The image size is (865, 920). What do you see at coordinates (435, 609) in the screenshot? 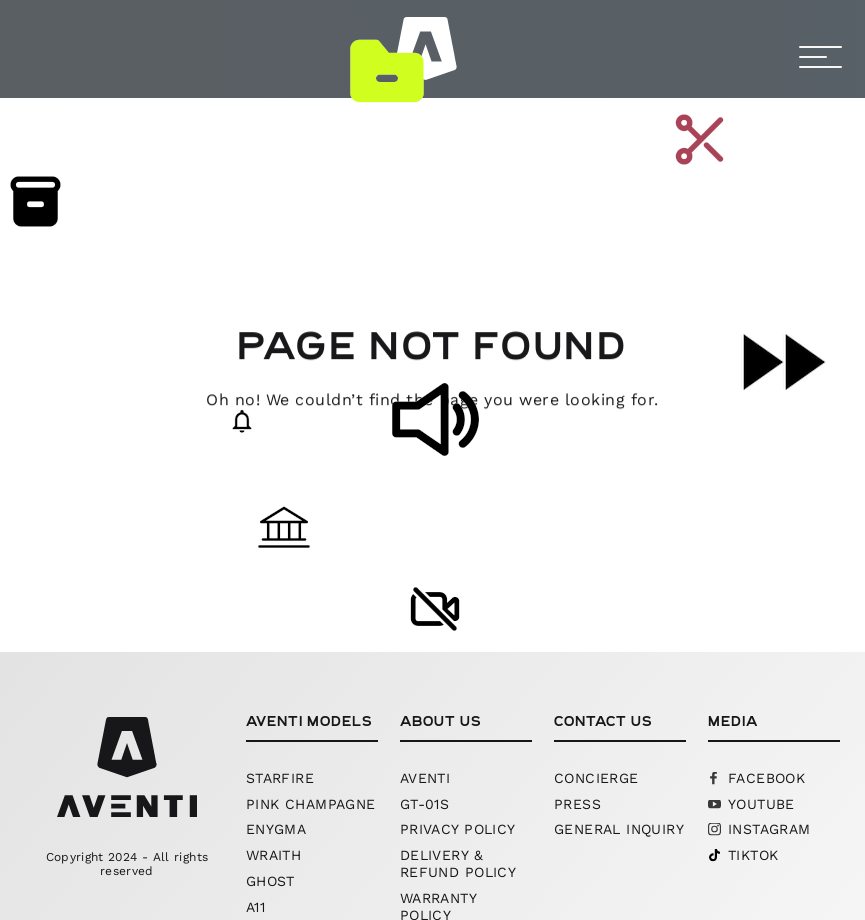
I see `video camera is turned off` at bounding box center [435, 609].